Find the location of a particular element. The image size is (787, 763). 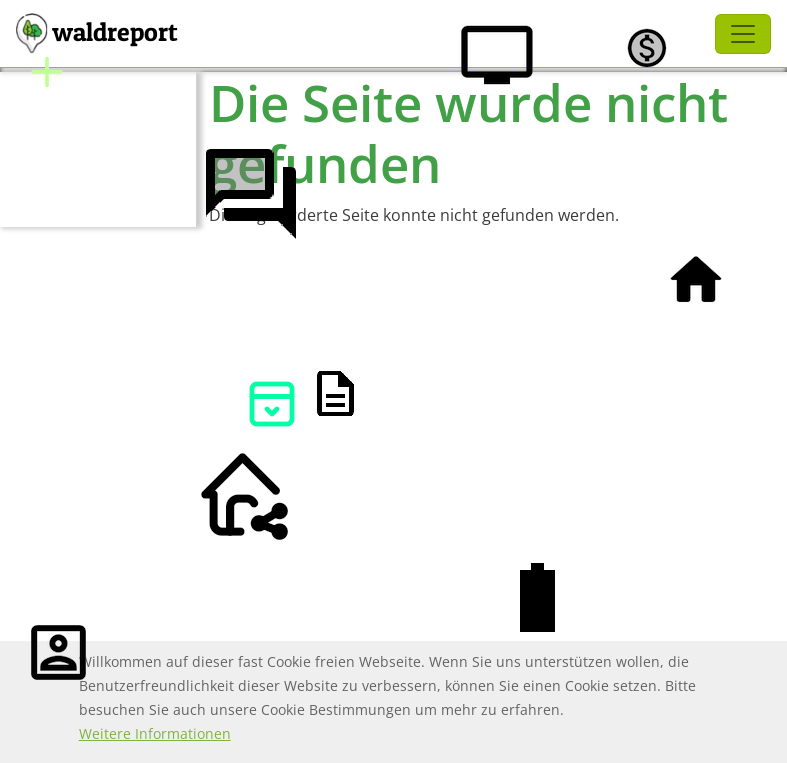

share your home address or location is located at coordinates (242, 494).